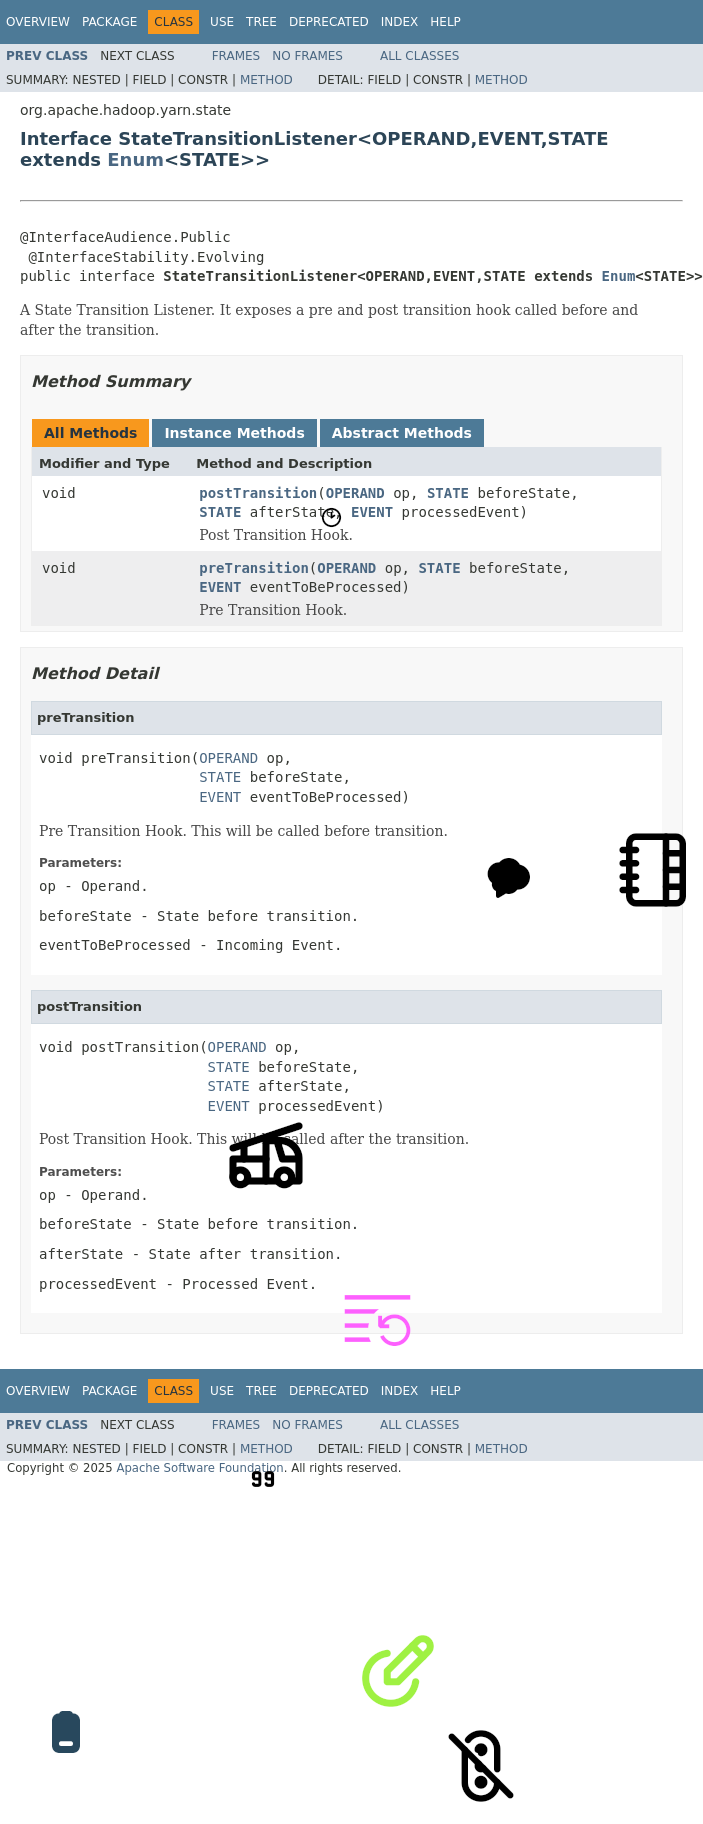 This screenshot has width=703, height=1824. Describe the element at coordinates (66, 1732) in the screenshot. I see `indicates low battery level` at that location.